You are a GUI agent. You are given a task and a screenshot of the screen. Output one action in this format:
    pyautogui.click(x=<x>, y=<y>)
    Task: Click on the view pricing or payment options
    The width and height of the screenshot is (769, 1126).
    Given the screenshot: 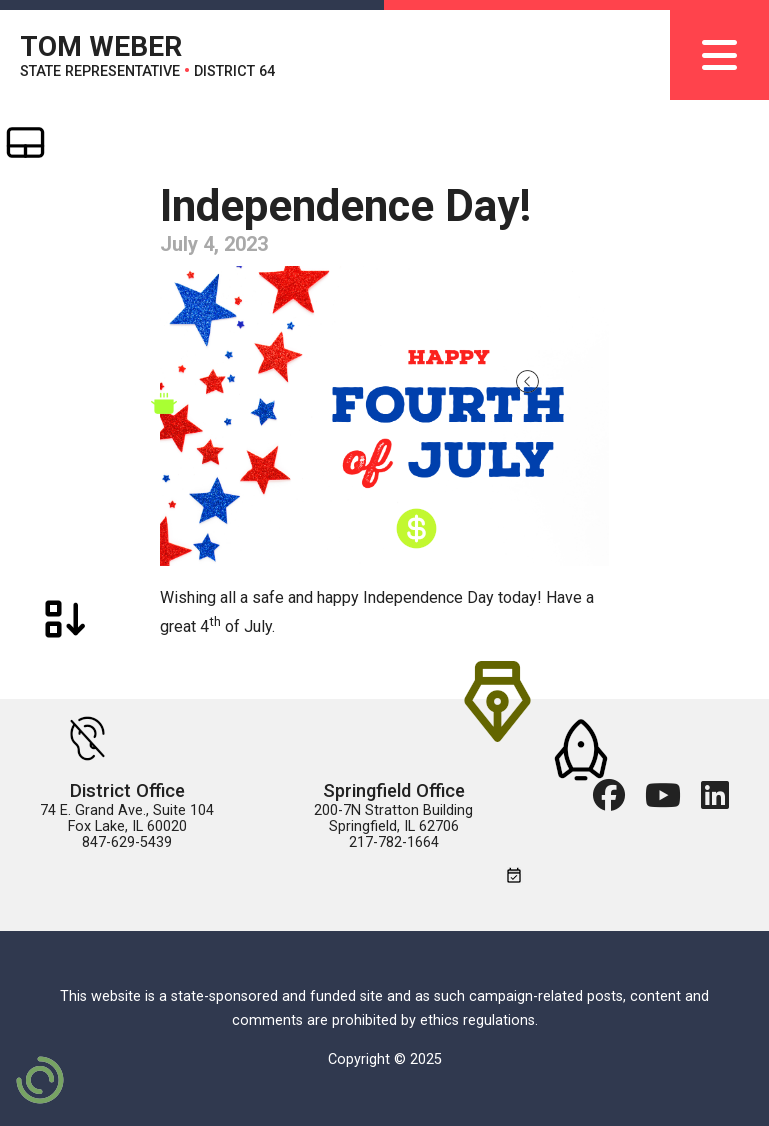 What is the action you would take?
    pyautogui.click(x=416, y=528)
    